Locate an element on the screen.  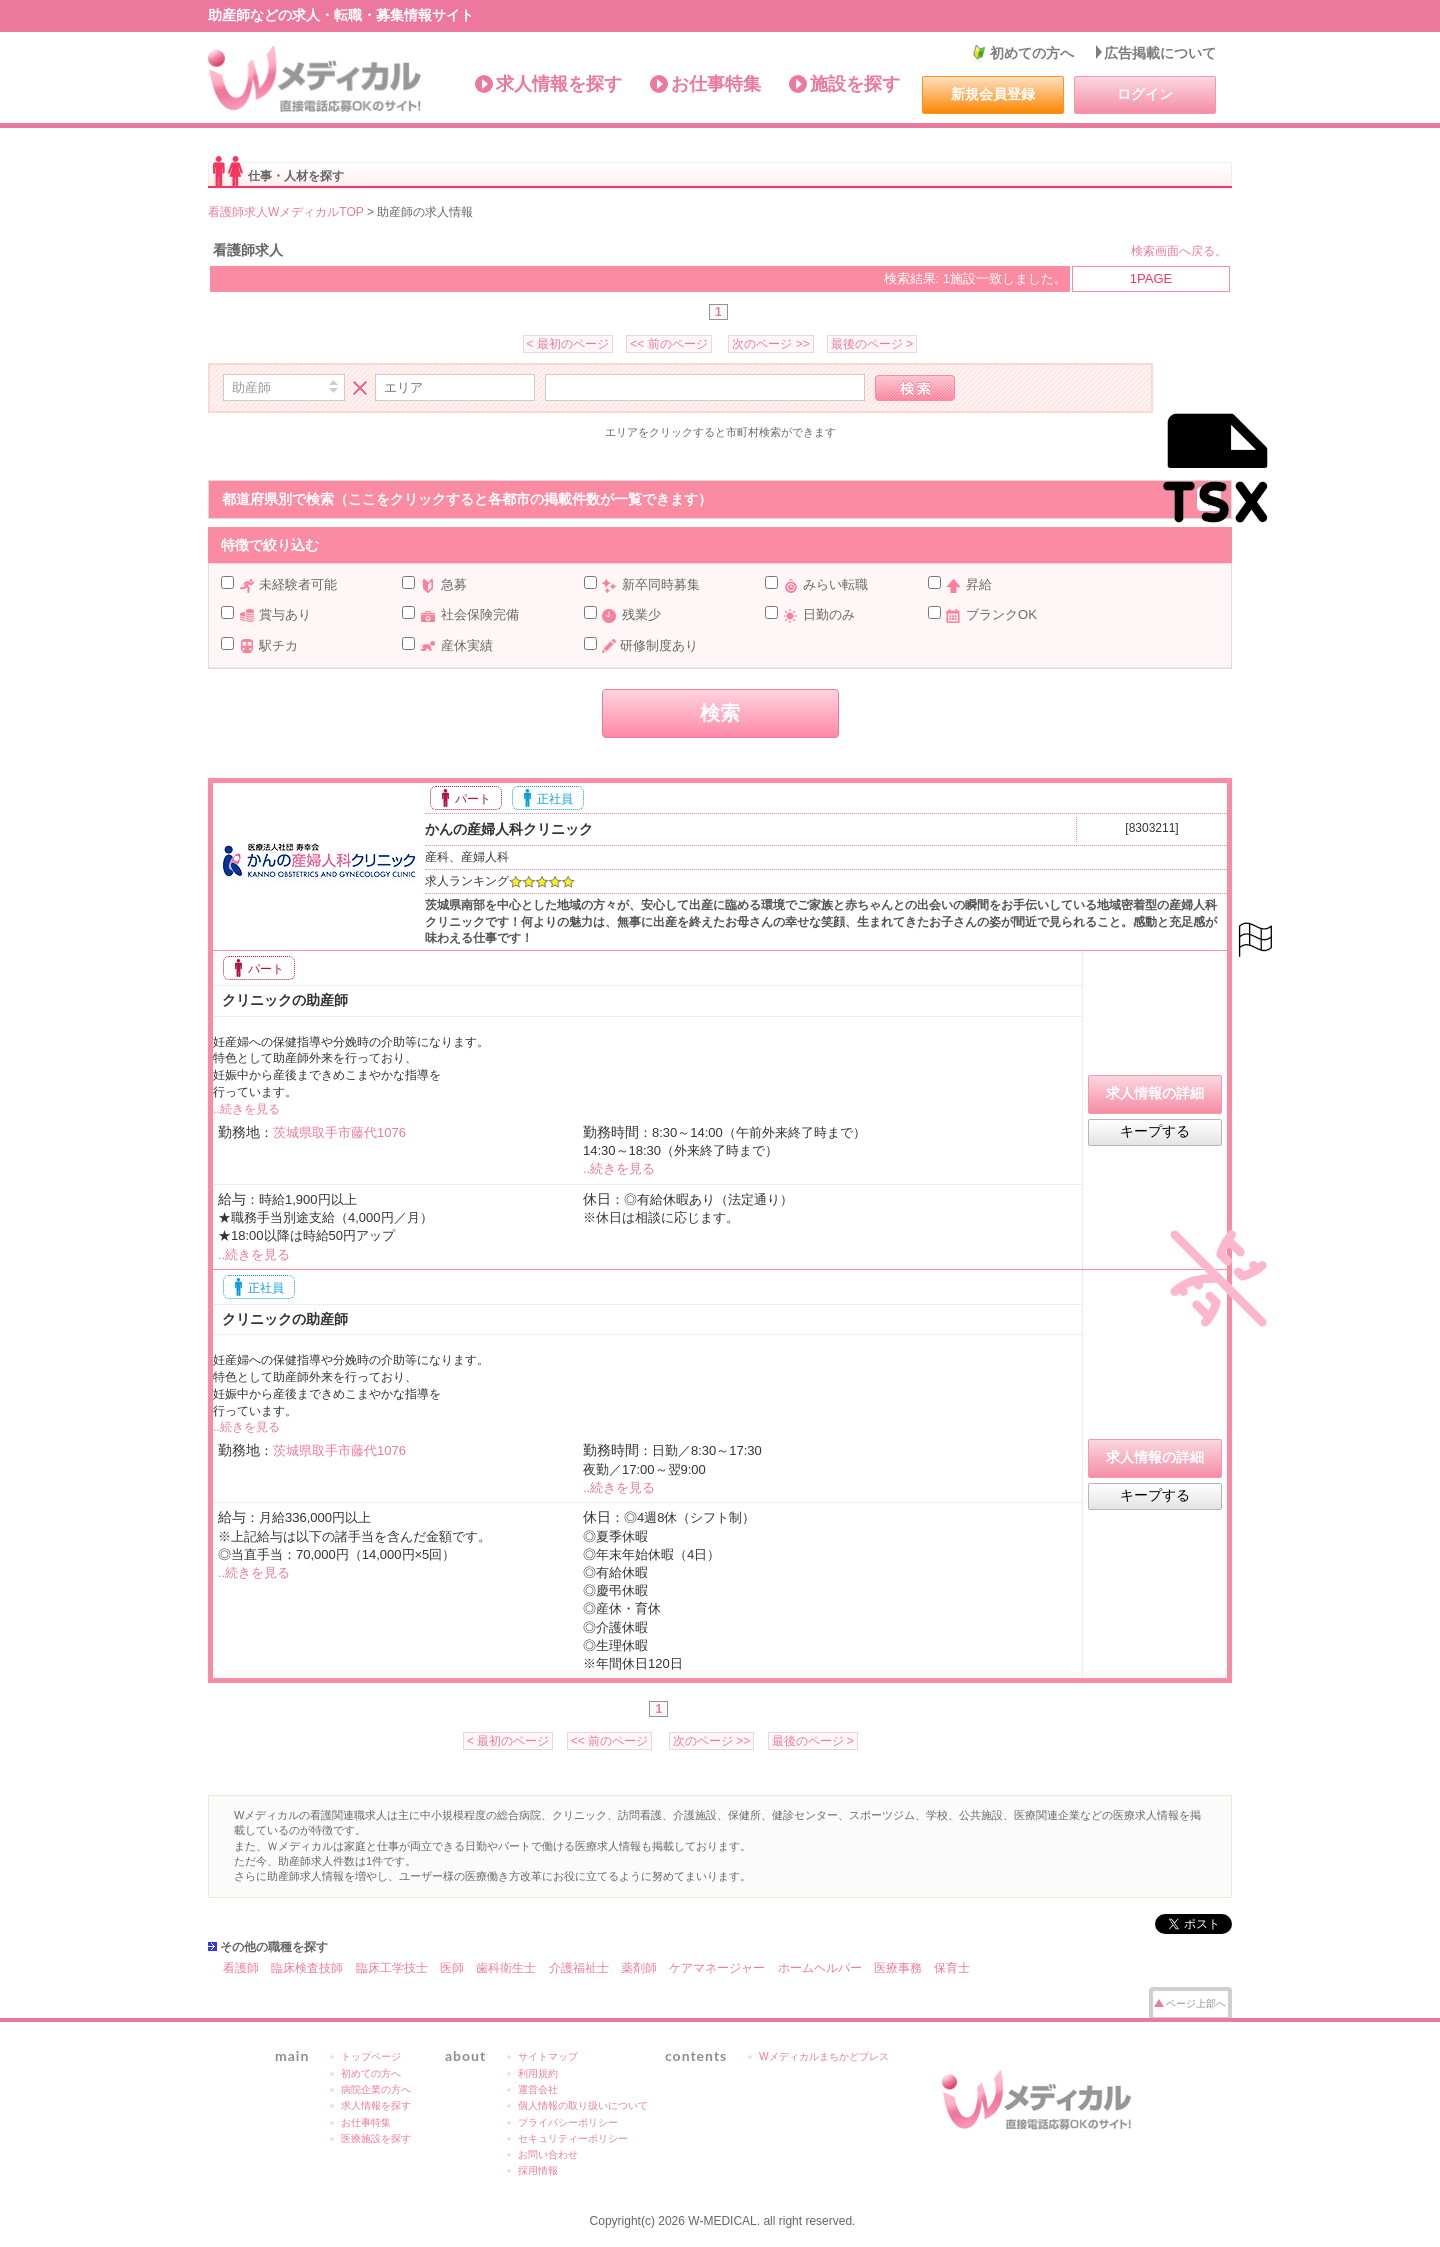
disable genetic or DNA-related features is located at coordinates (1218, 1278).